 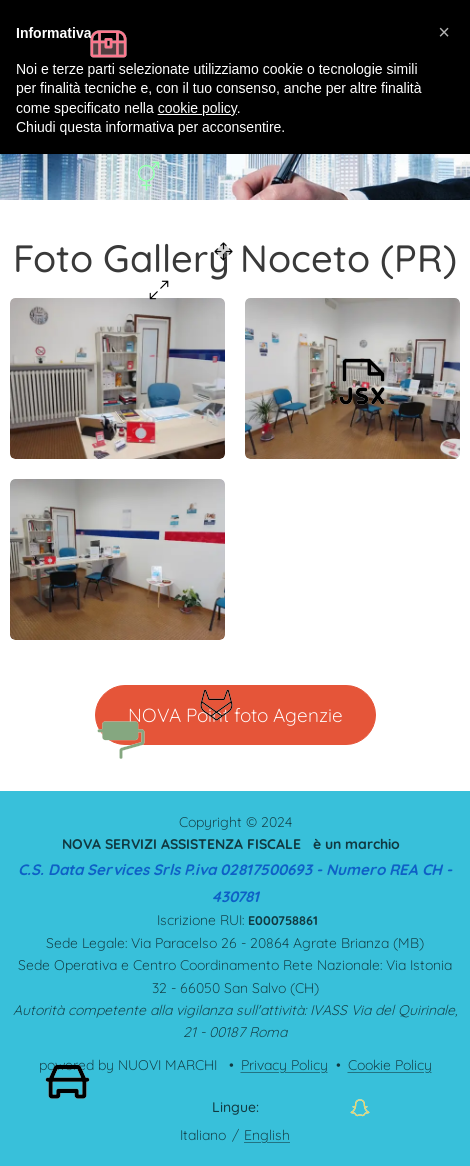 What do you see at coordinates (223, 251) in the screenshot?
I see `expand content in all directions` at bounding box center [223, 251].